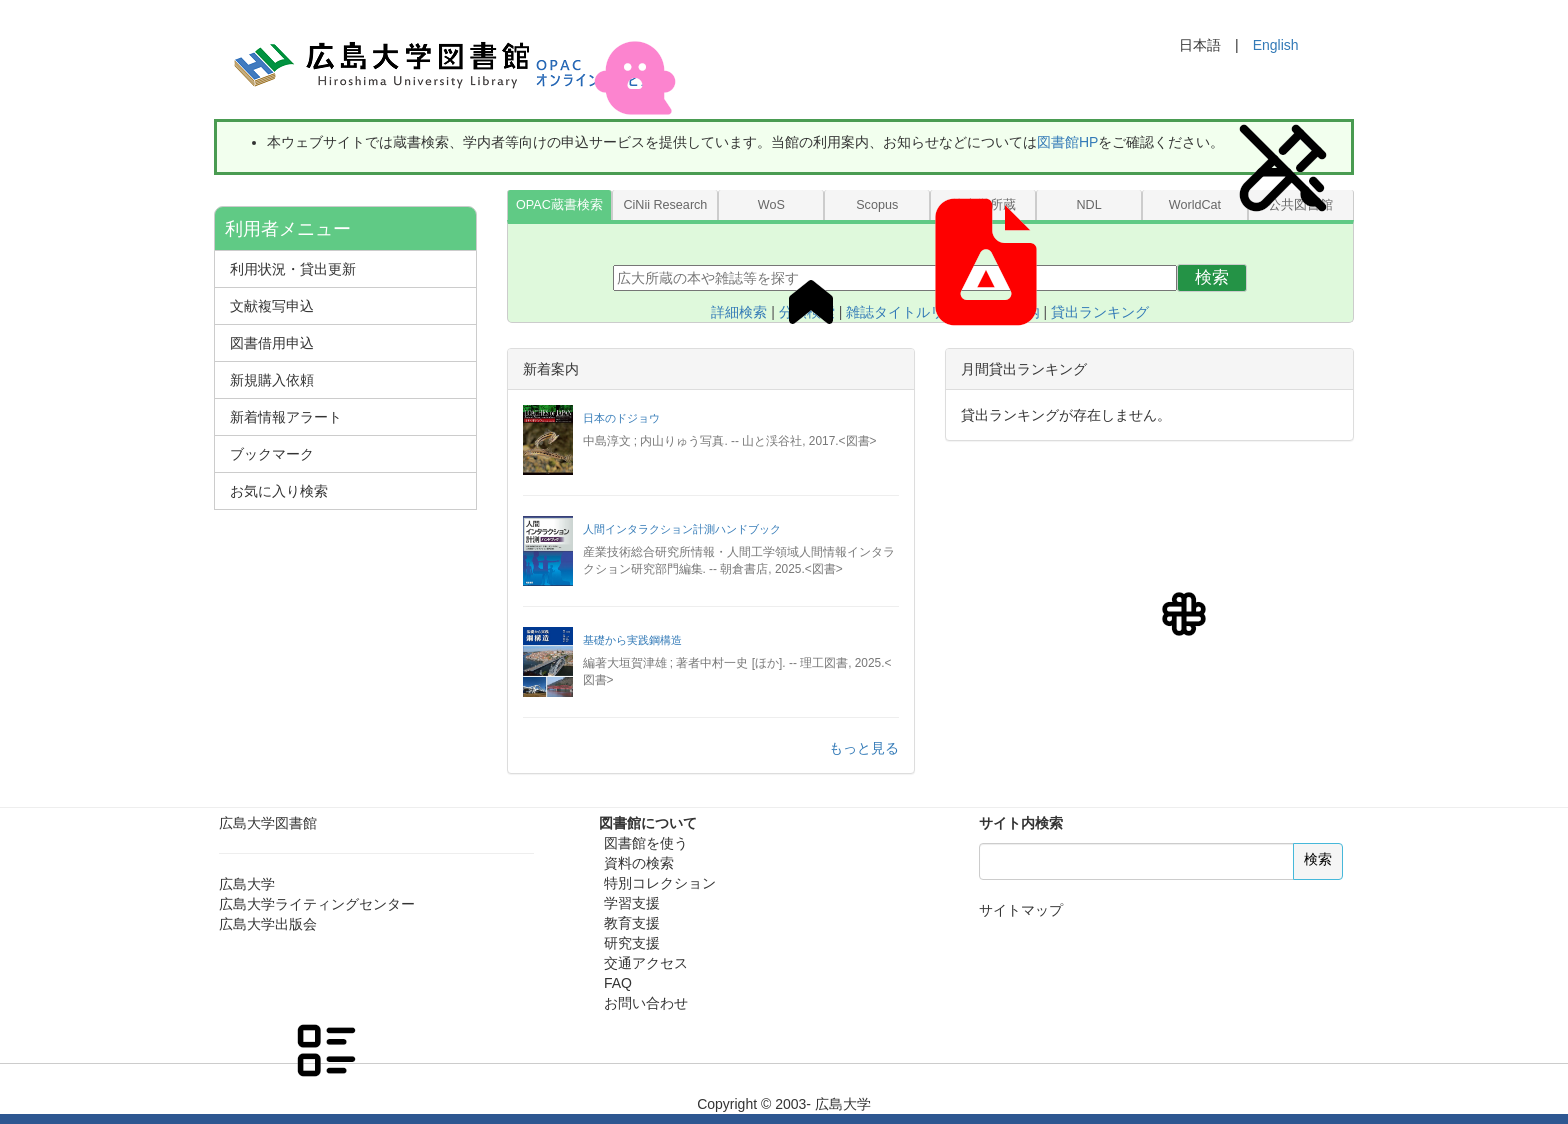 The height and width of the screenshot is (1124, 1568). I want to click on disable or stop testing functionality, so click(1283, 168).